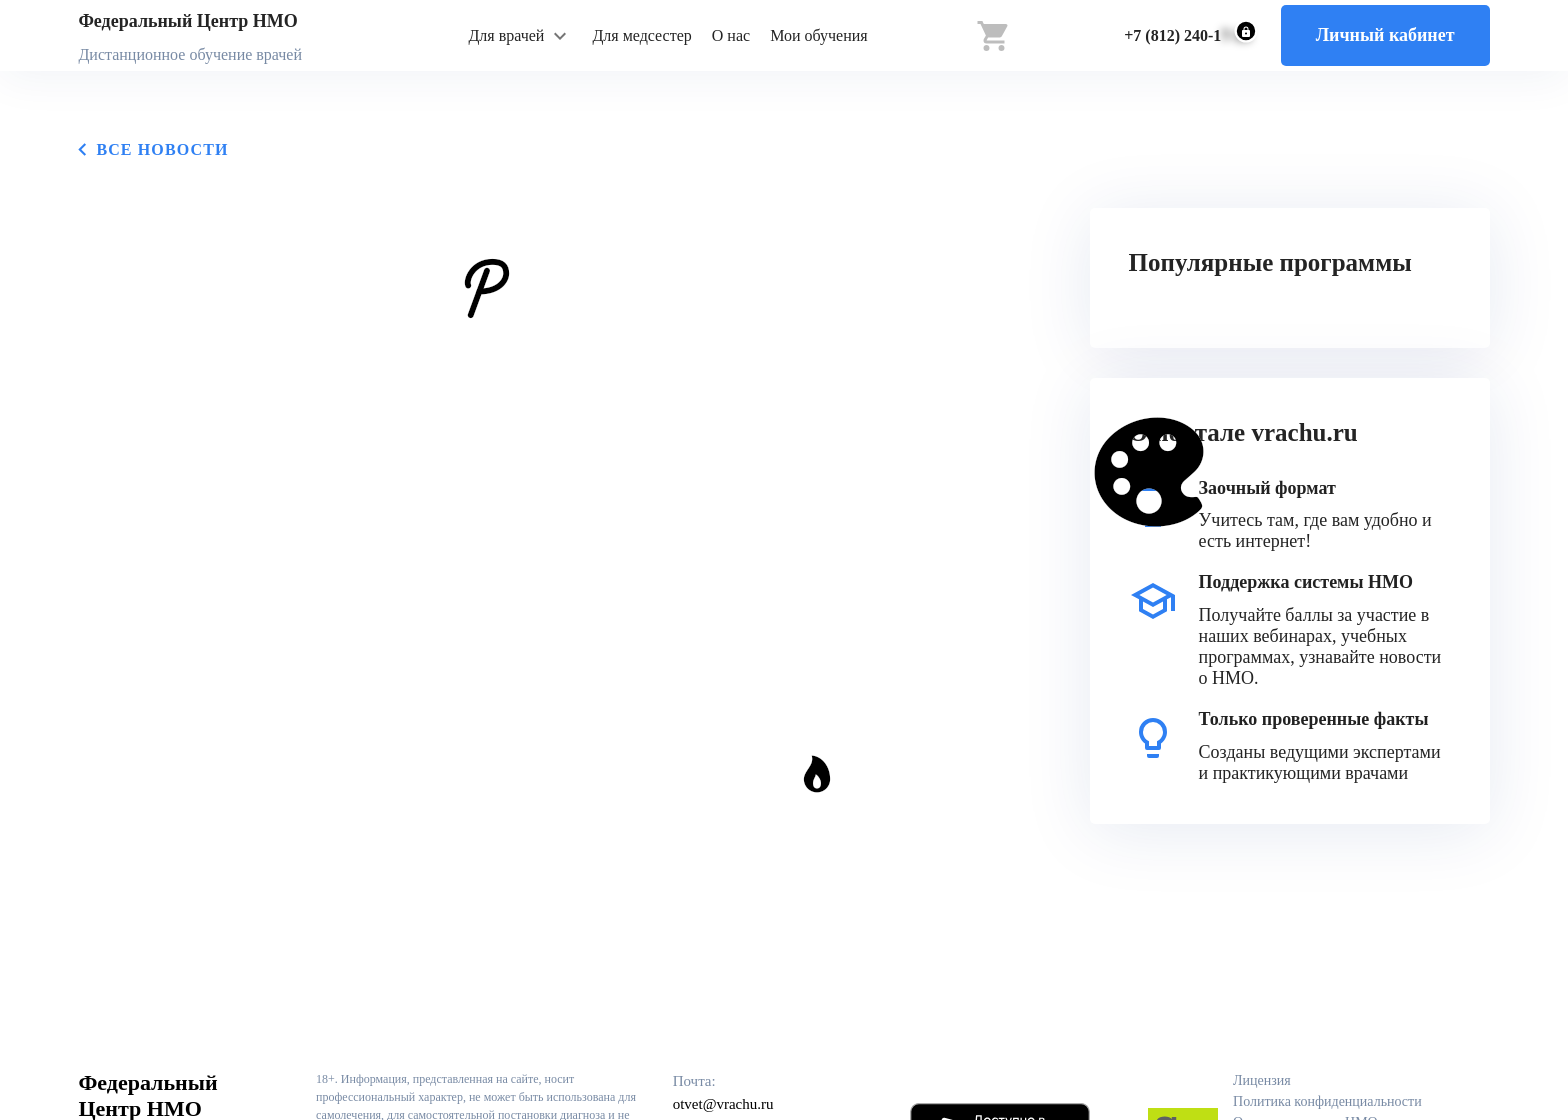 This screenshot has width=1568, height=1120. What do you see at coordinates (817, 774) in the screenshot?
I see `indicates trending or hot content` at bounding box center [817, 774].